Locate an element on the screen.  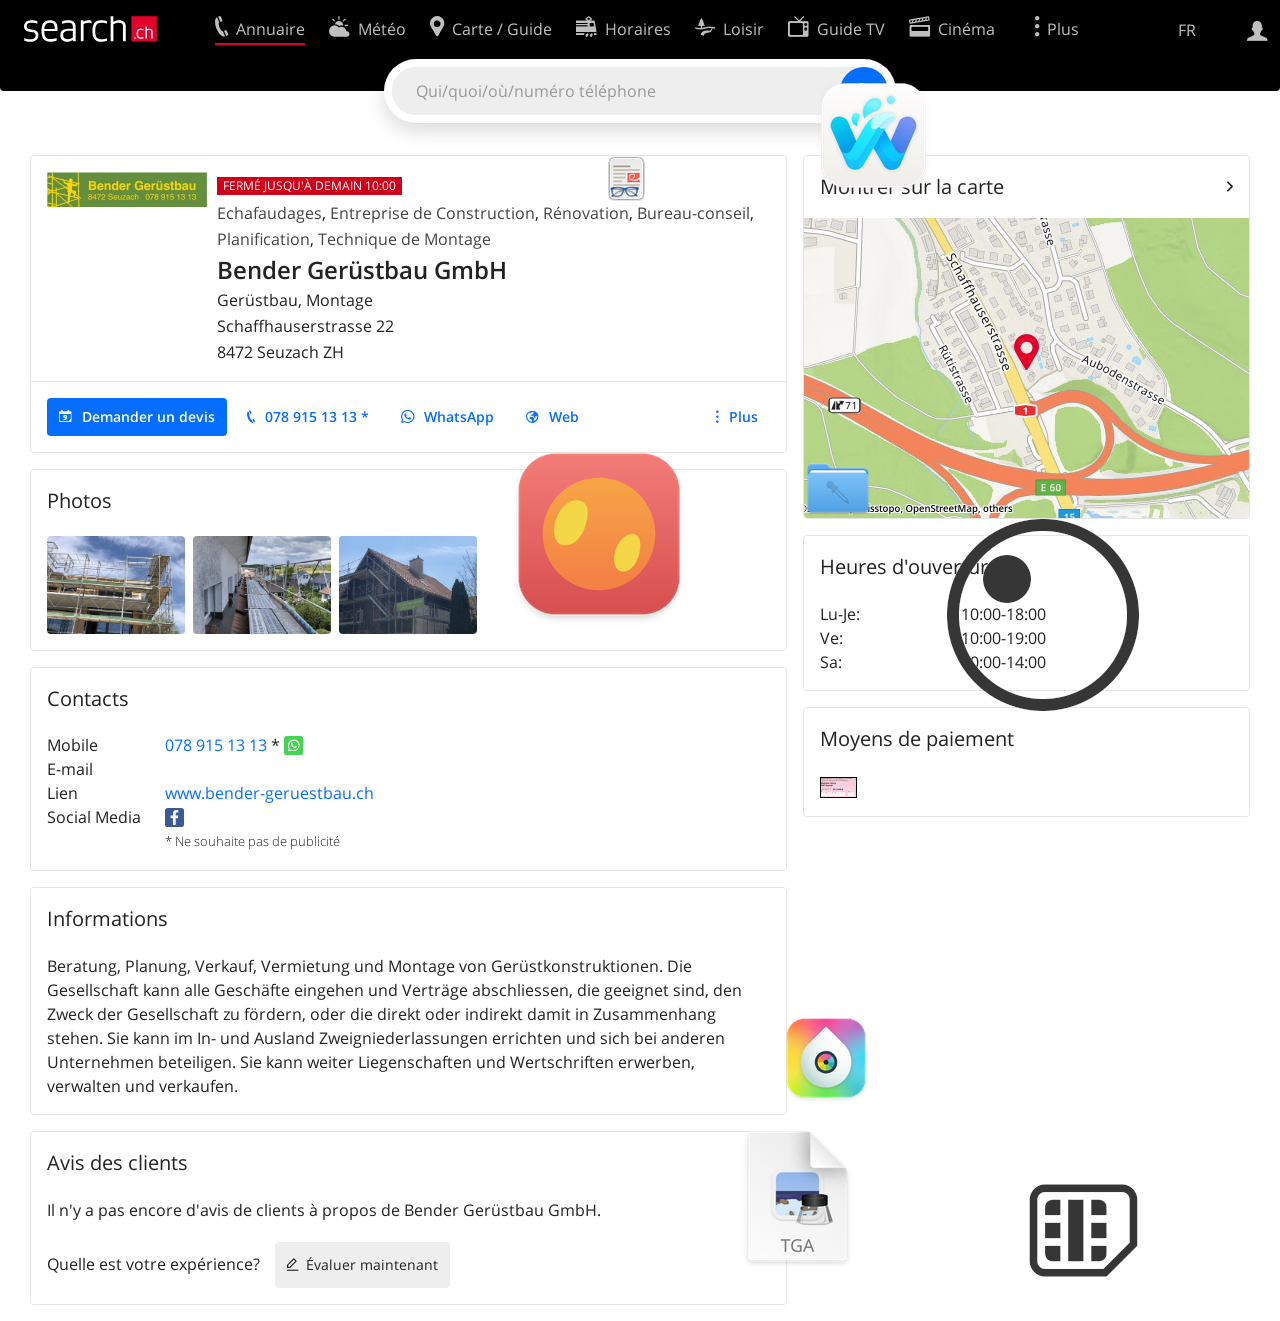
a TGA image file is located at coordinates (797, 1198).